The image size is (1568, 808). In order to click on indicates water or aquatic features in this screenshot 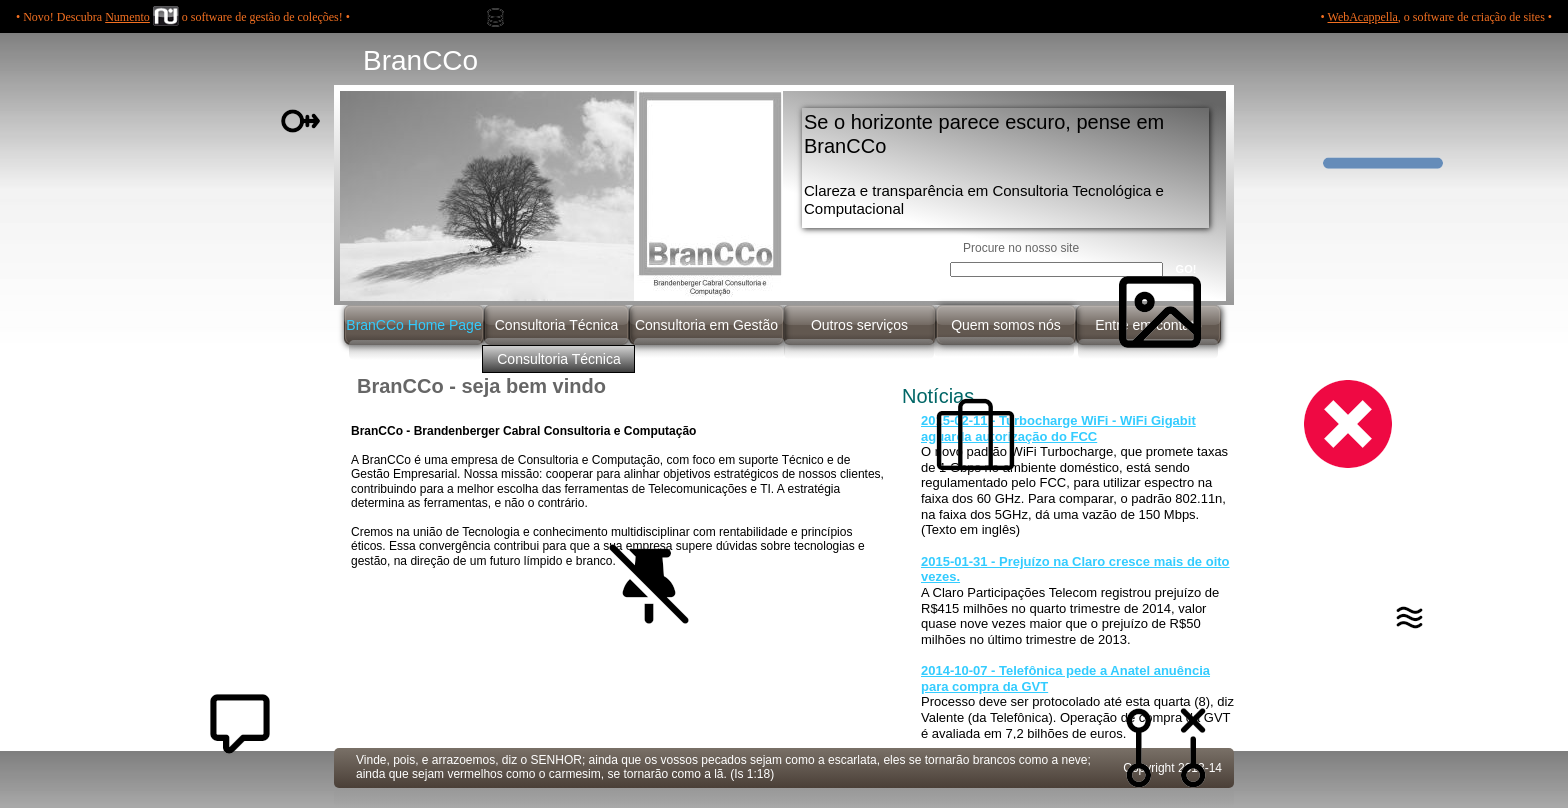, I will do `click(1409, 617)`.